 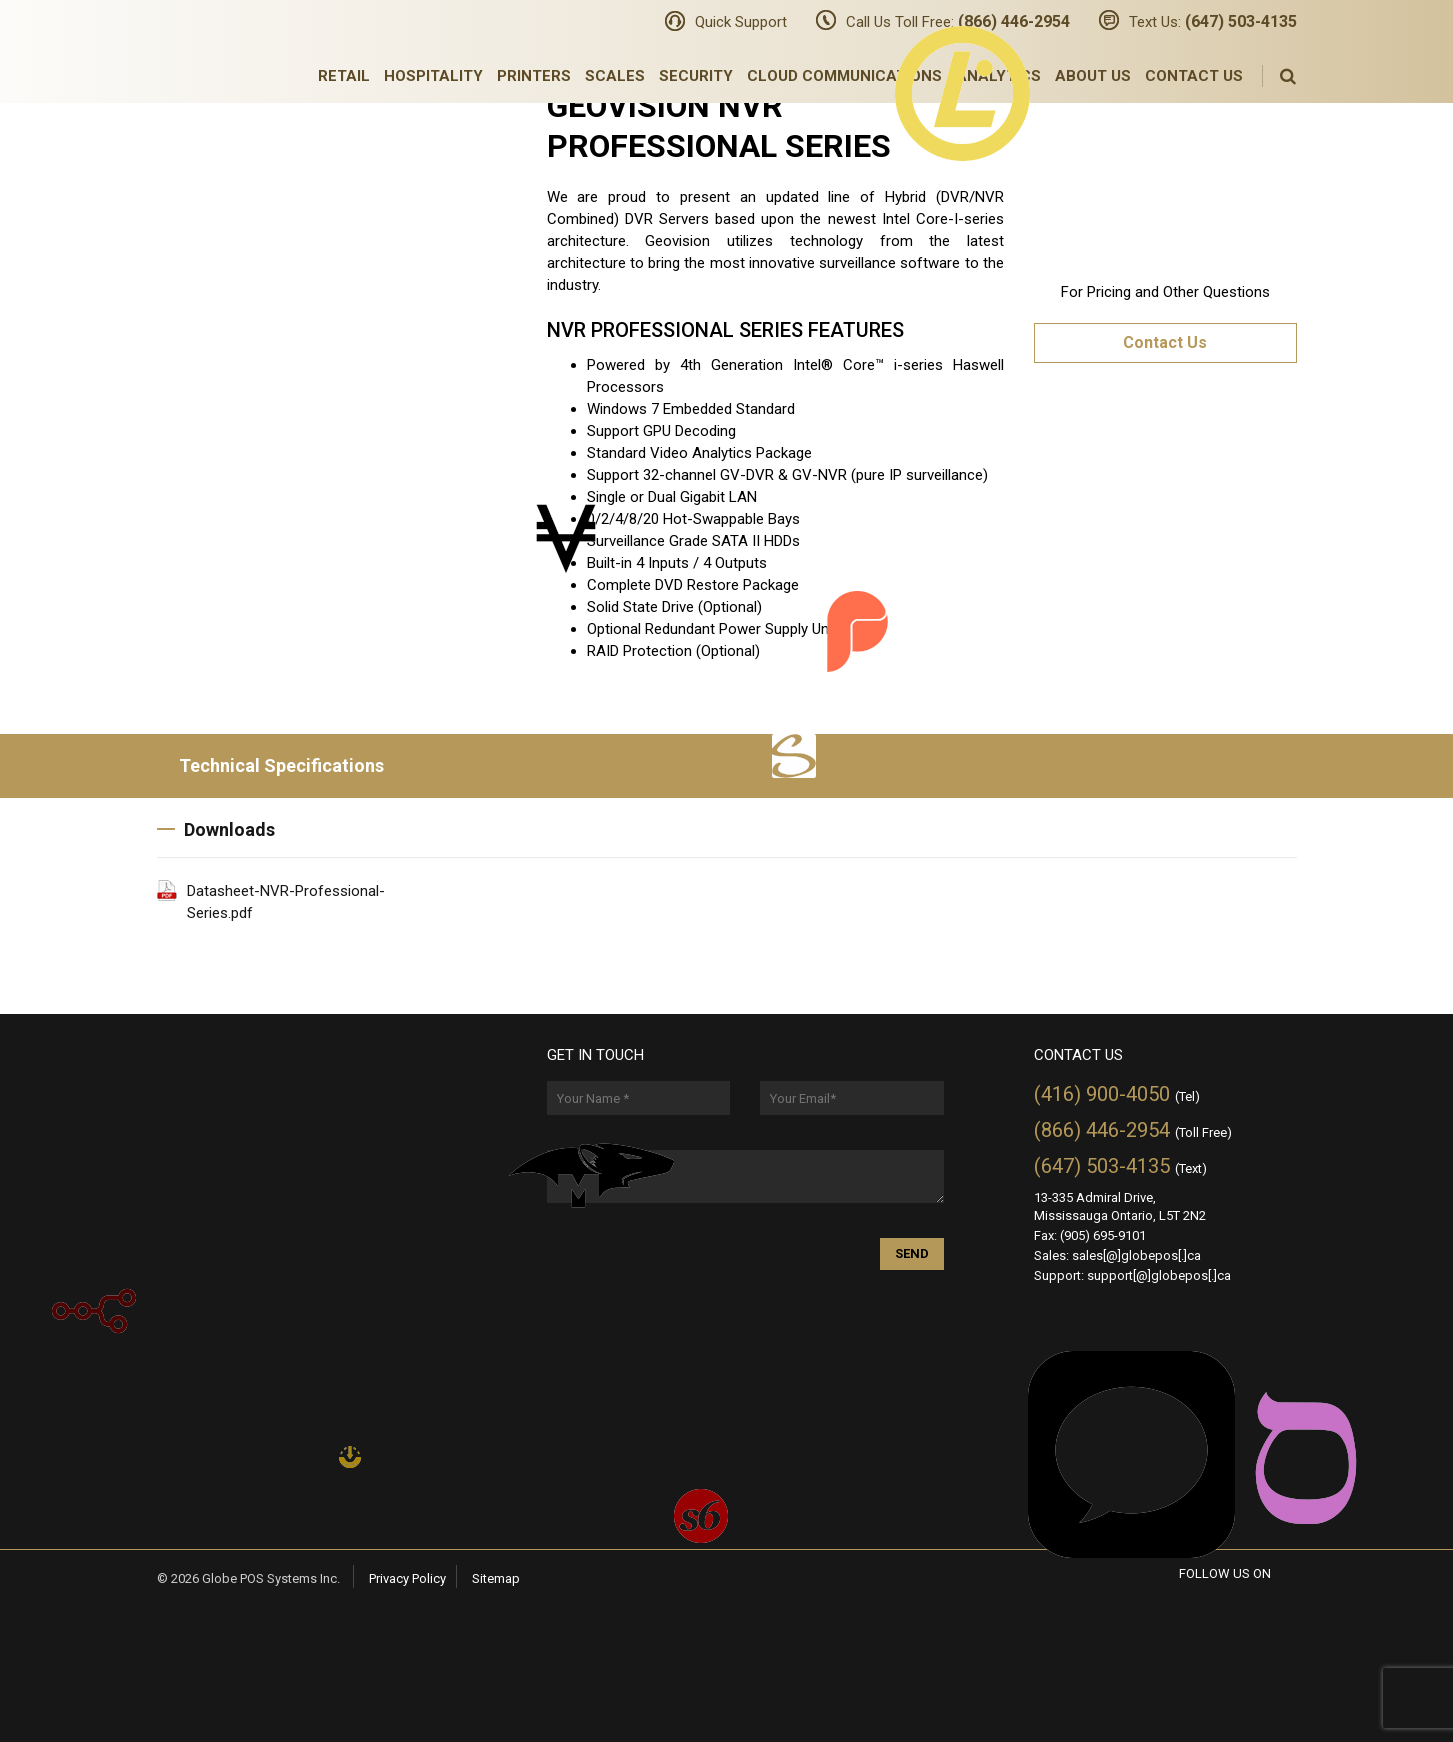 I want to click on open iMessage app, so click(x=1131, y=1454).